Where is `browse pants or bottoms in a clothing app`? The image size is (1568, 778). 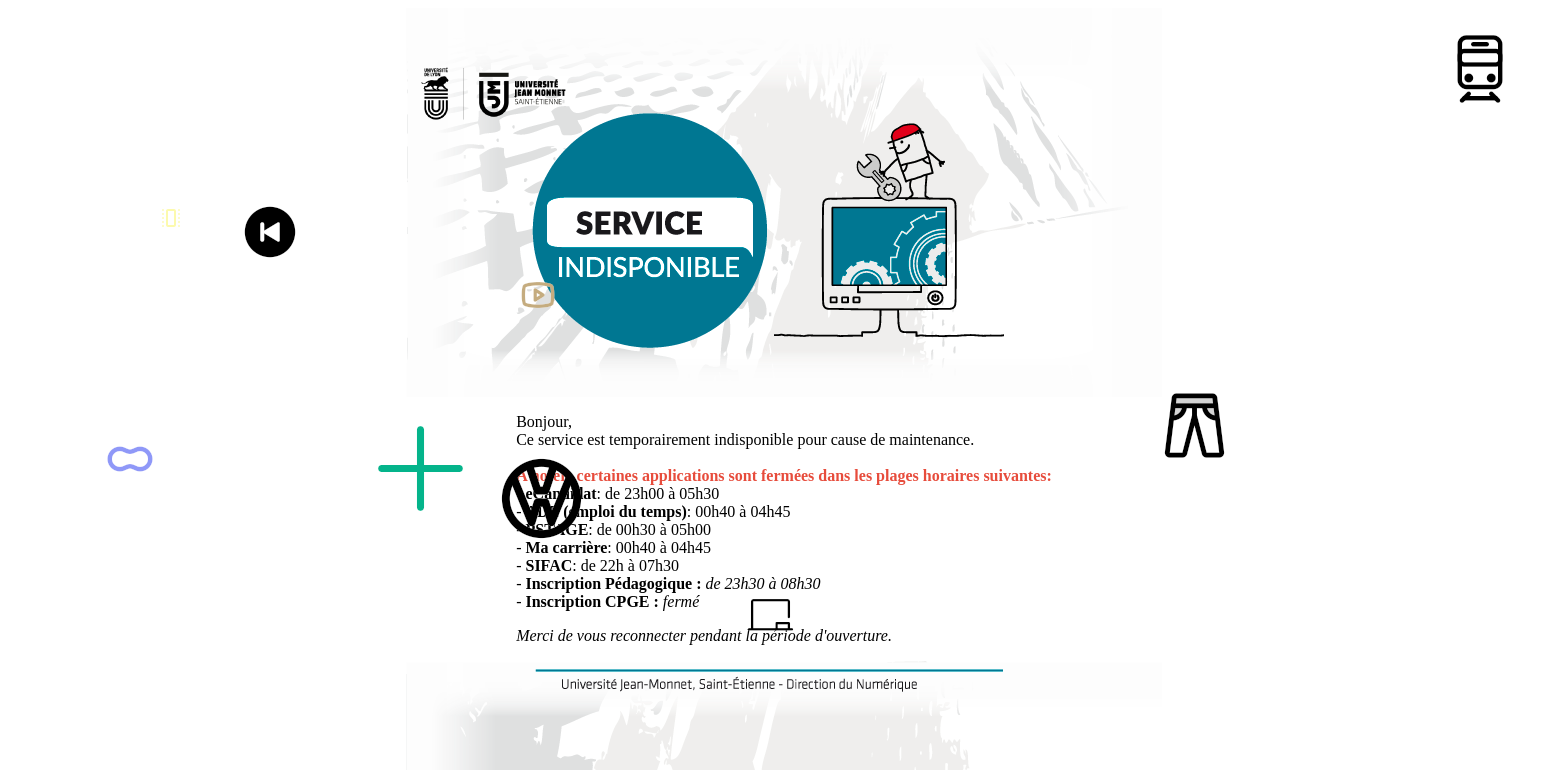 browse pants or bottoms in a clothing app is located at coordinates (1194, 425).